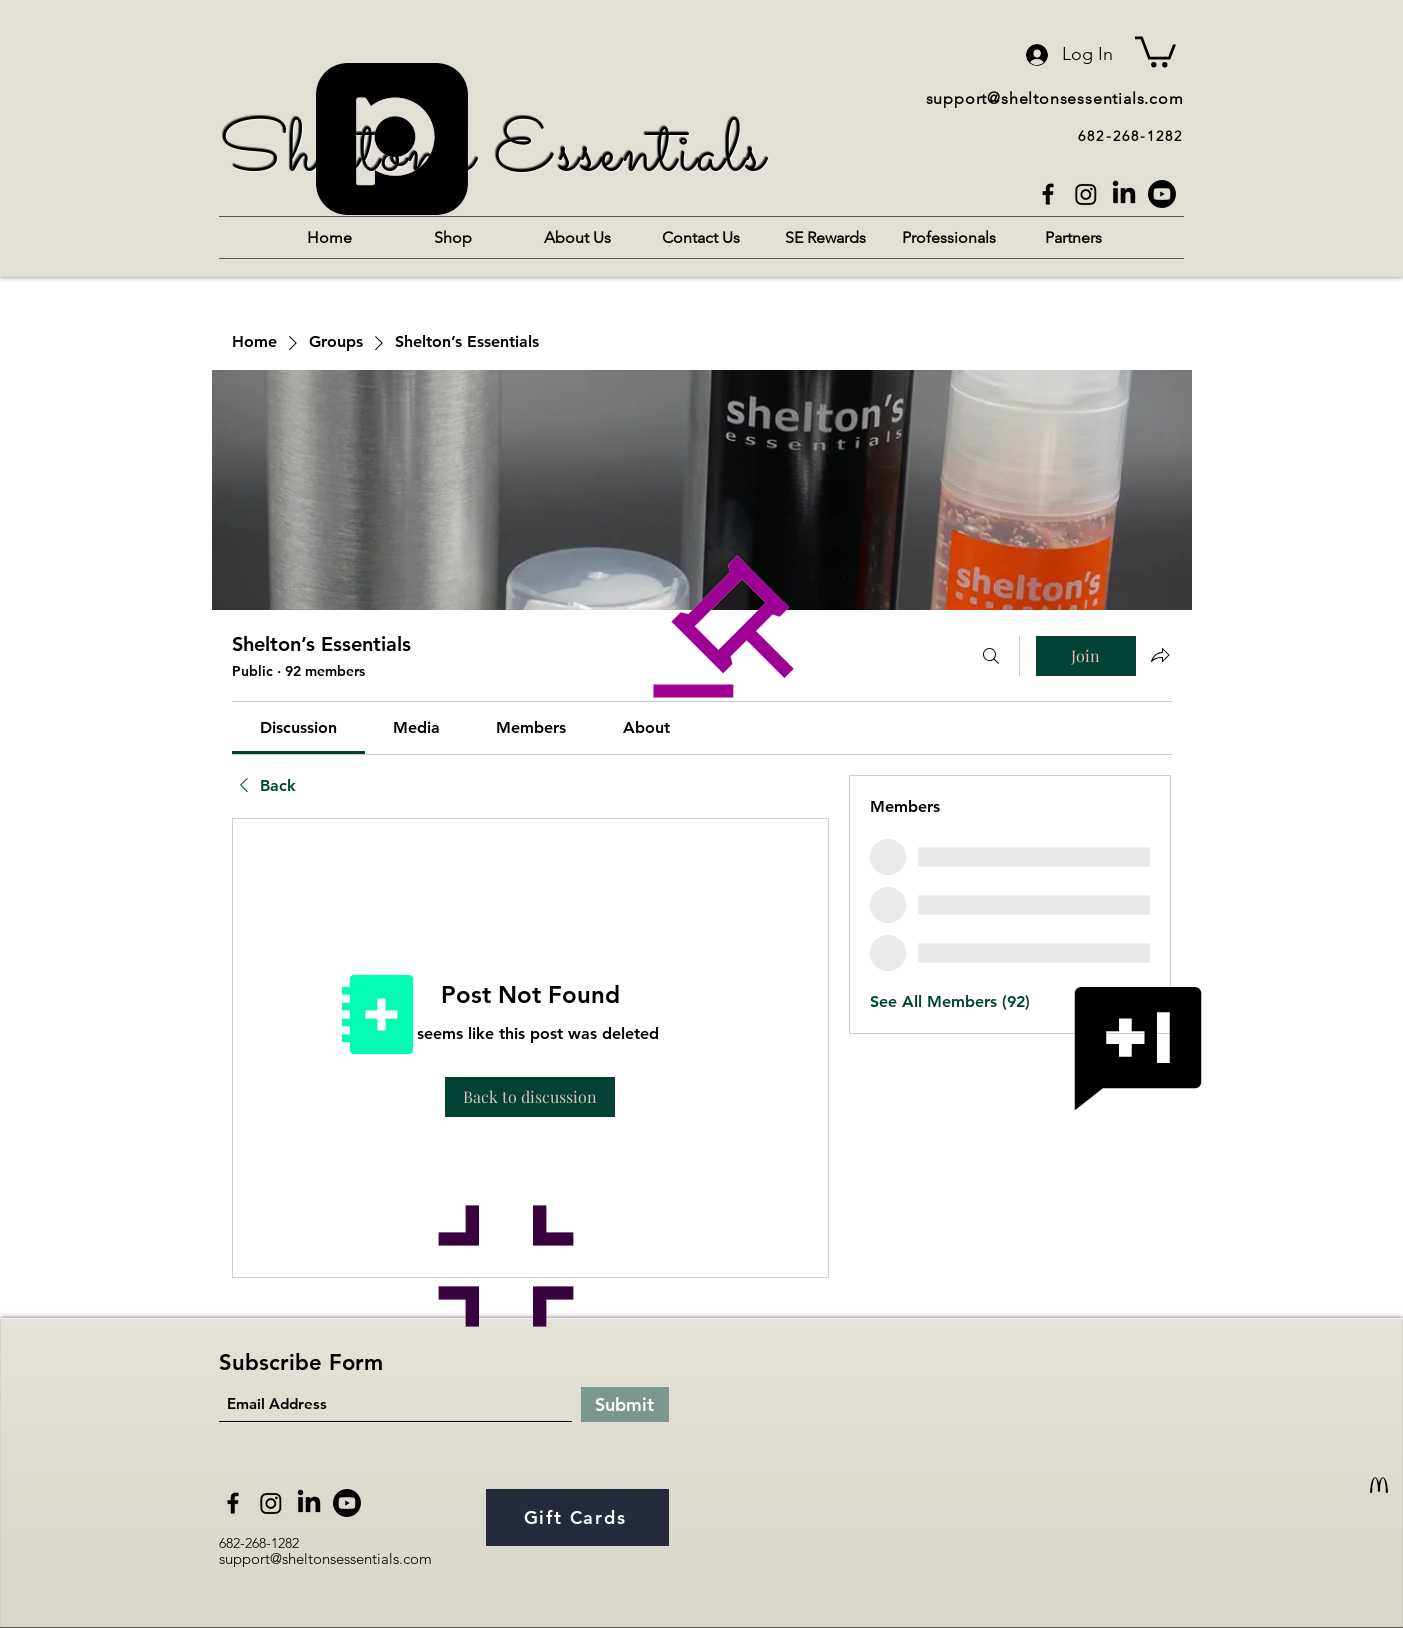  What do you see at coordinates (377, 1014) in the screenshot?
I see `access your health records` at bounding box center [377, 1014].